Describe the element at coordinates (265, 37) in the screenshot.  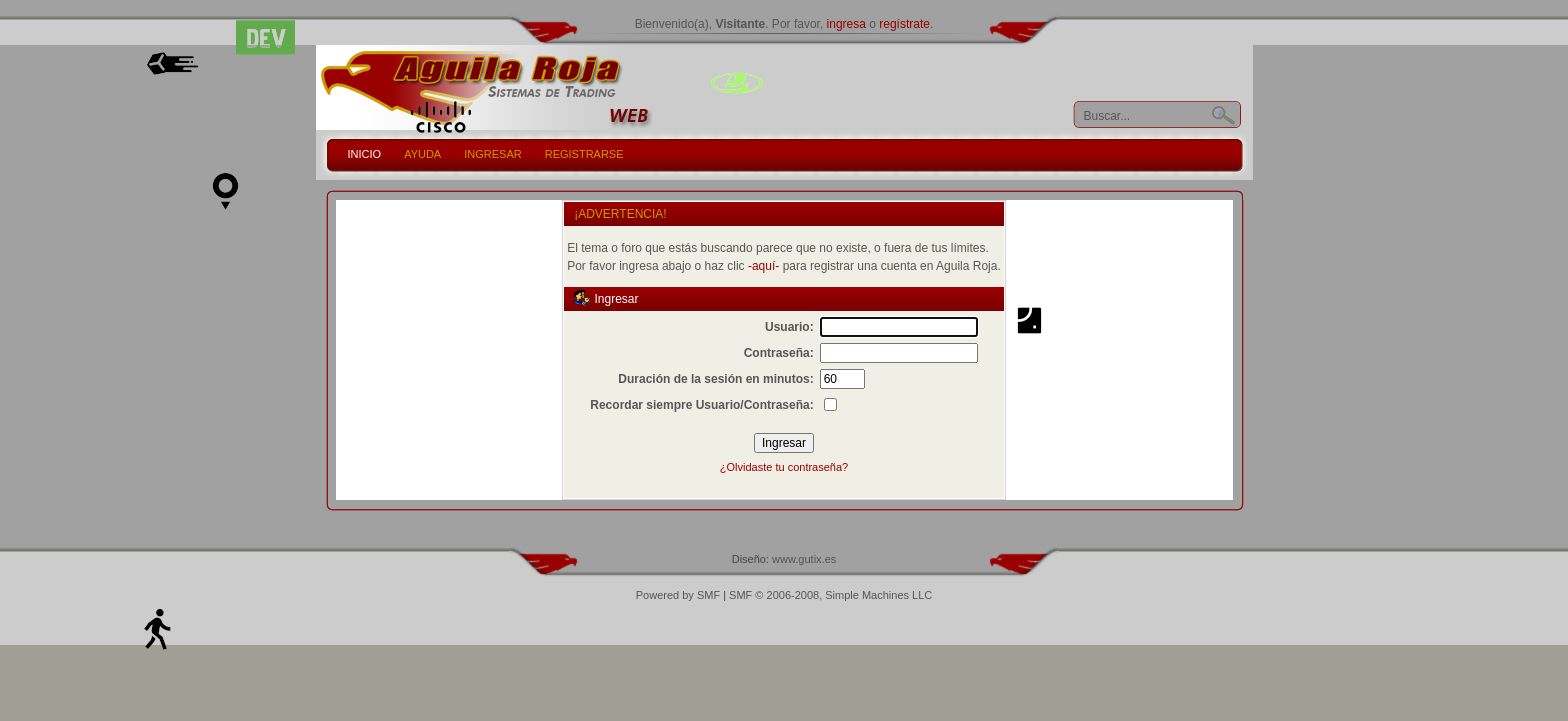
I see `visit the DEV Community platform` at that location.